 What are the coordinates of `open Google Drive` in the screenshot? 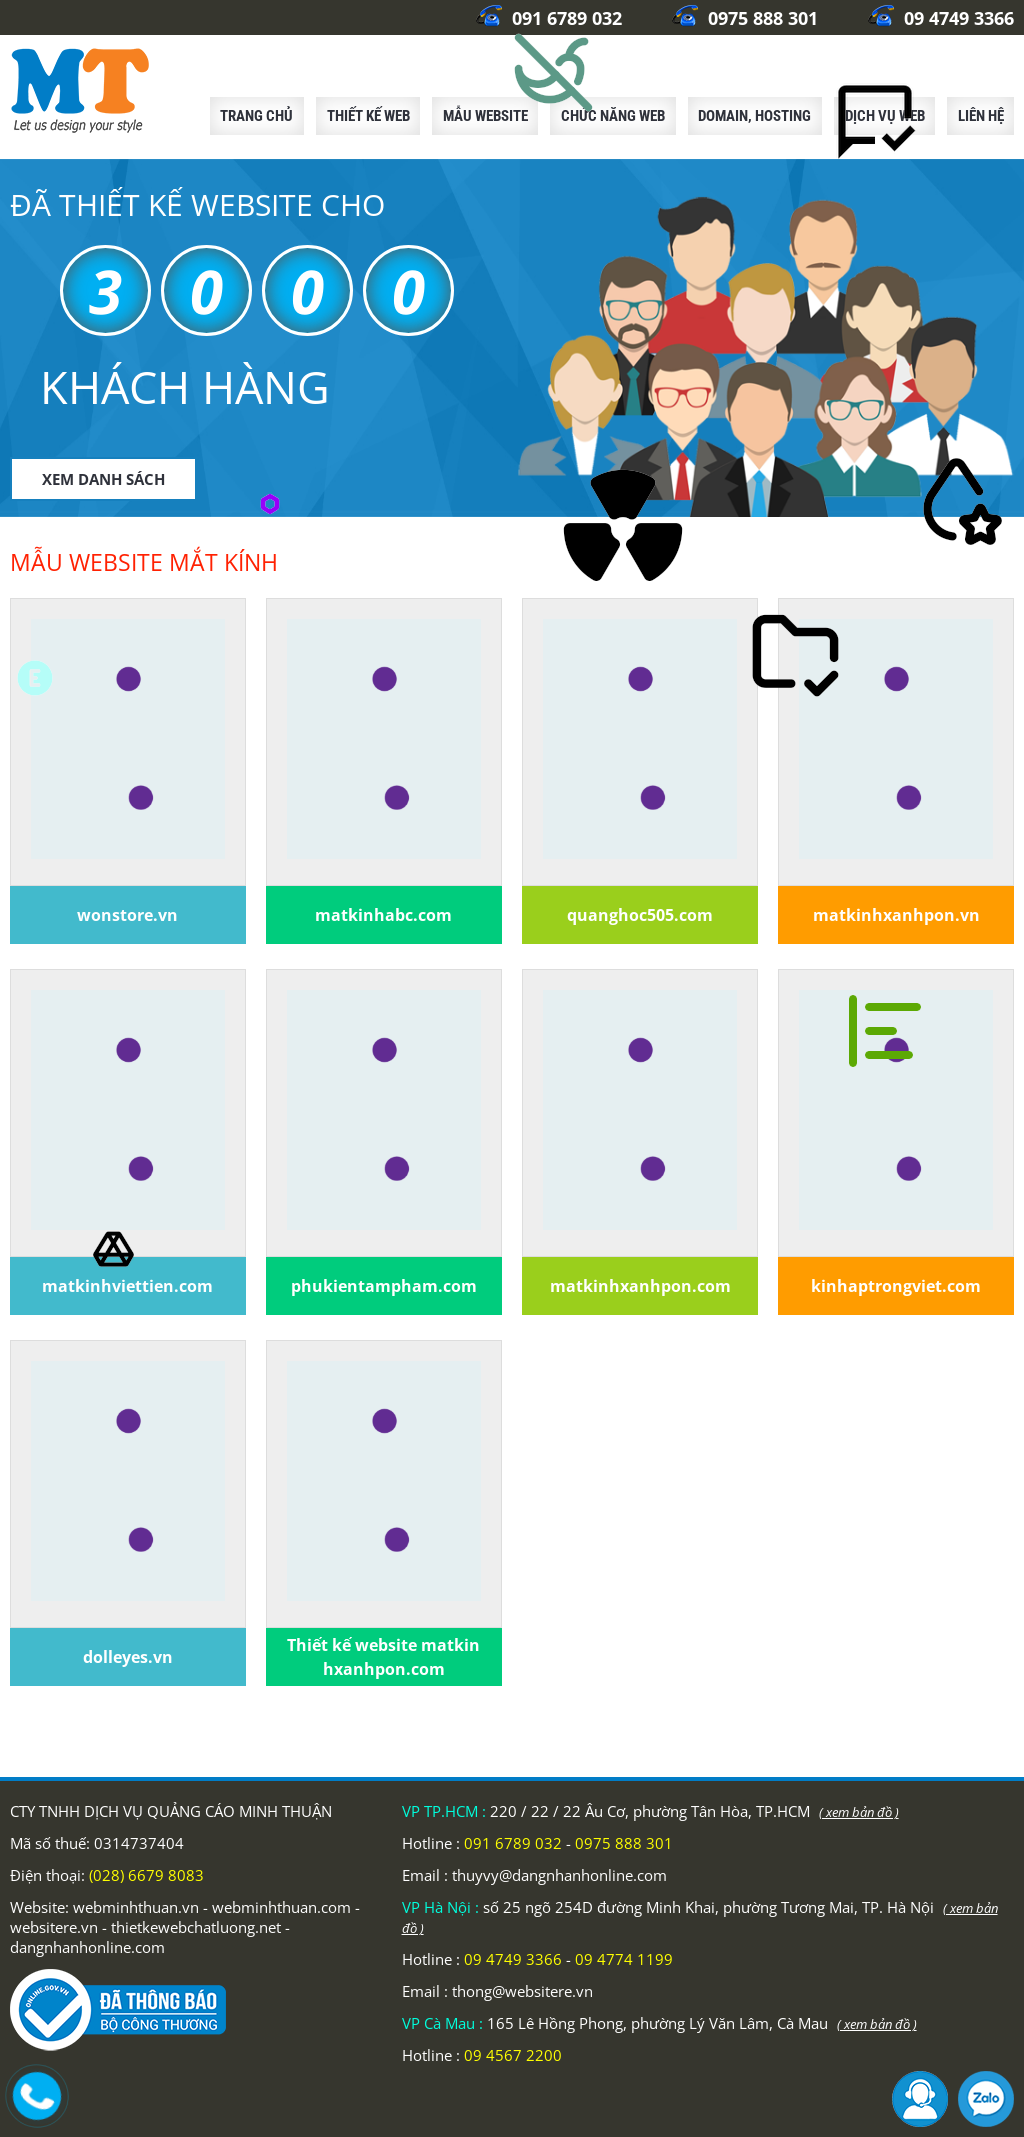 It's located at (113, 1250).